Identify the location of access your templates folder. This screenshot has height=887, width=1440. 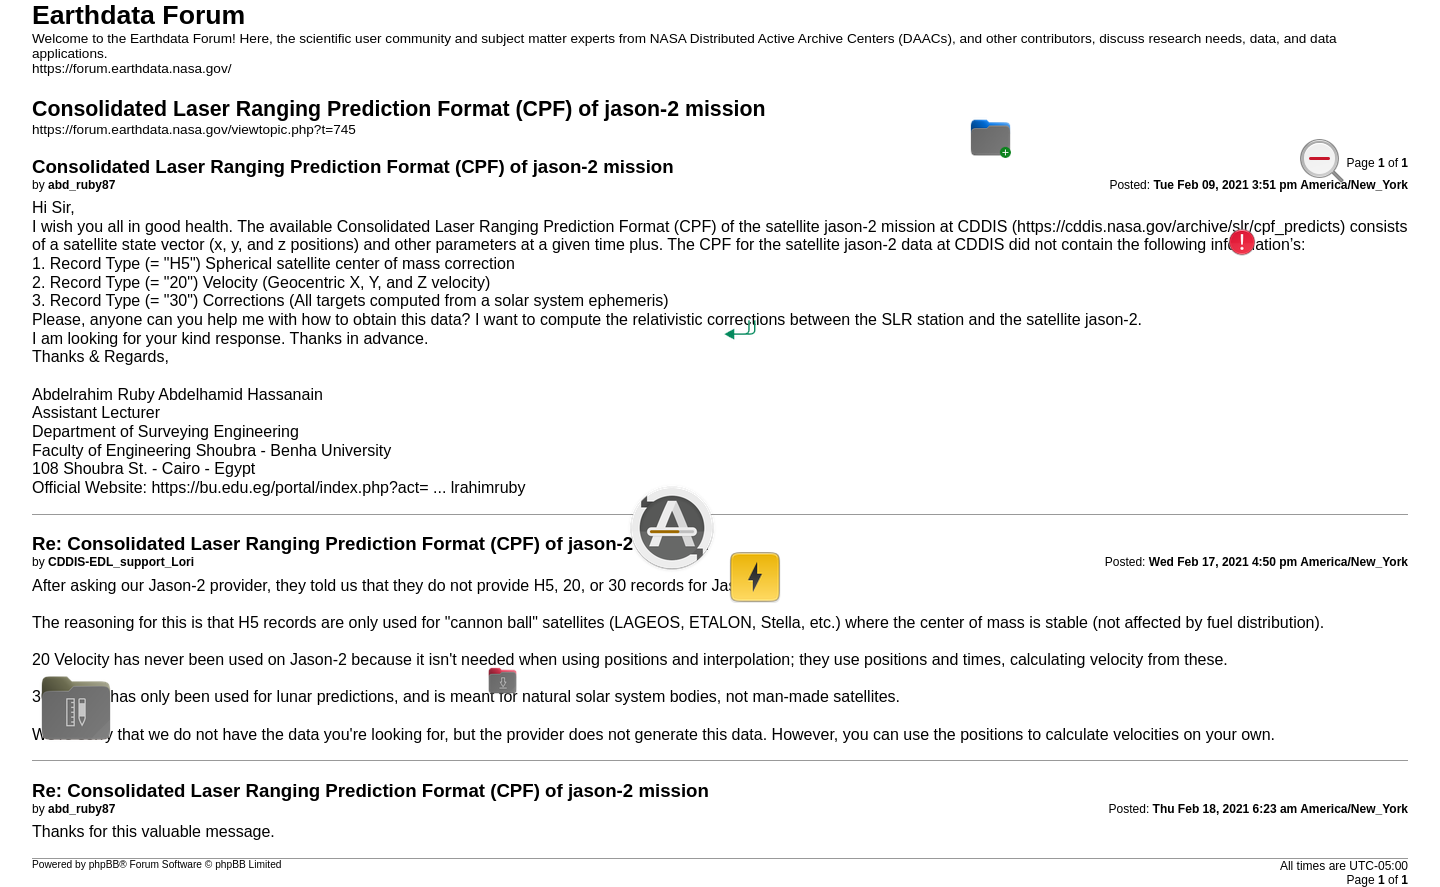
(76, 708).